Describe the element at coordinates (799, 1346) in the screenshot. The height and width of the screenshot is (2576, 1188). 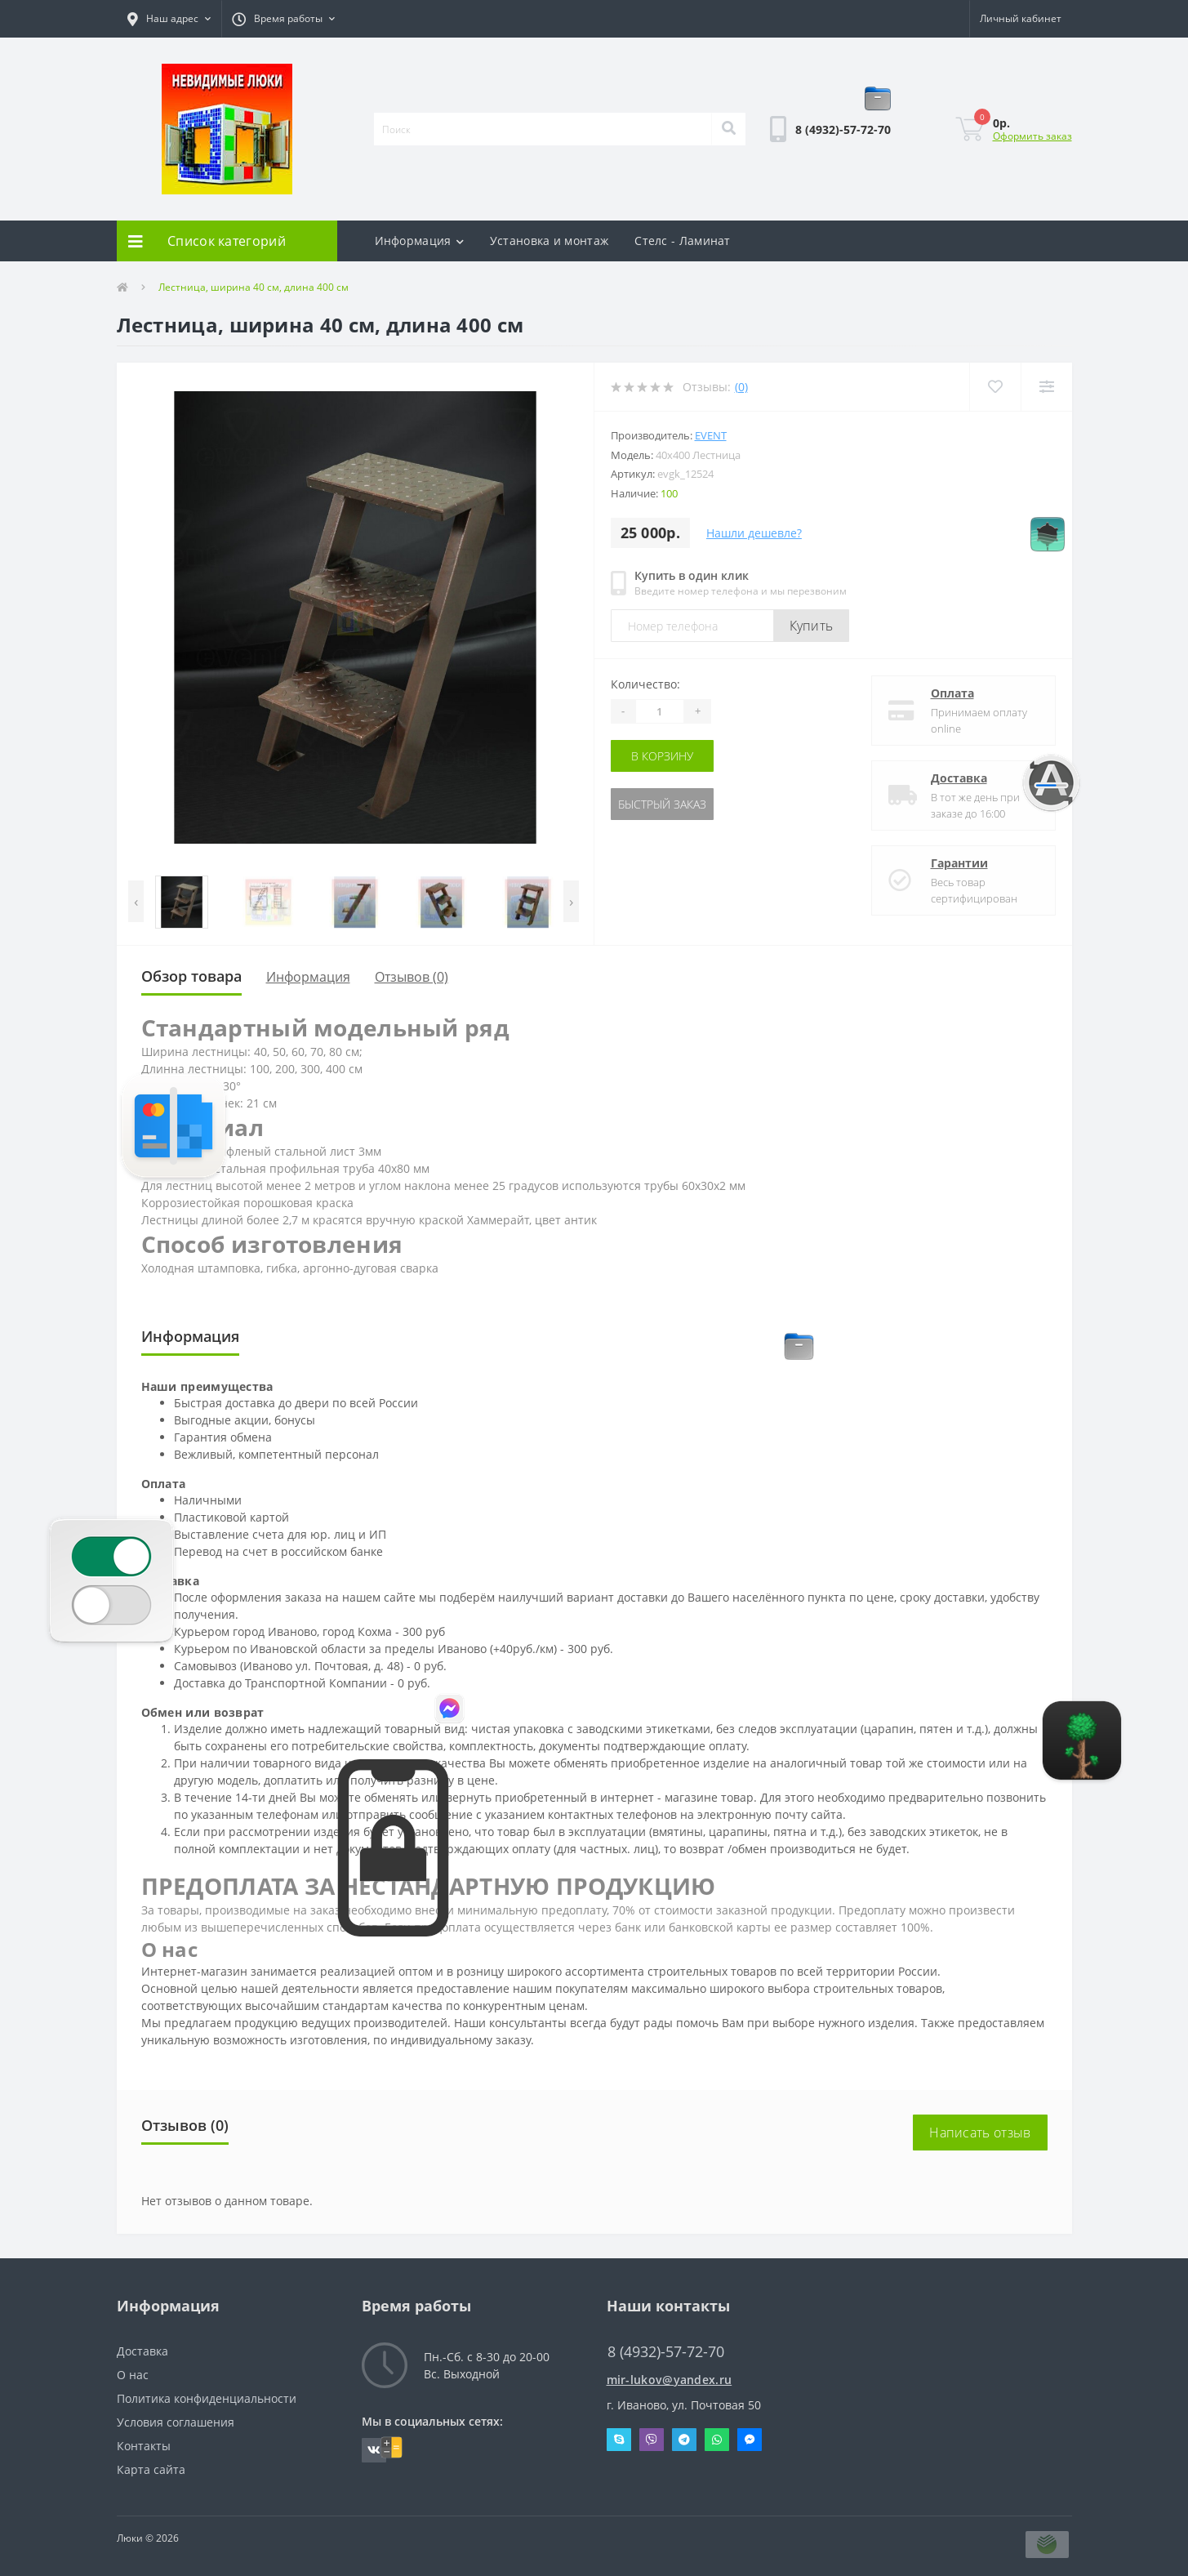
I see `open the file manager application` at that location.